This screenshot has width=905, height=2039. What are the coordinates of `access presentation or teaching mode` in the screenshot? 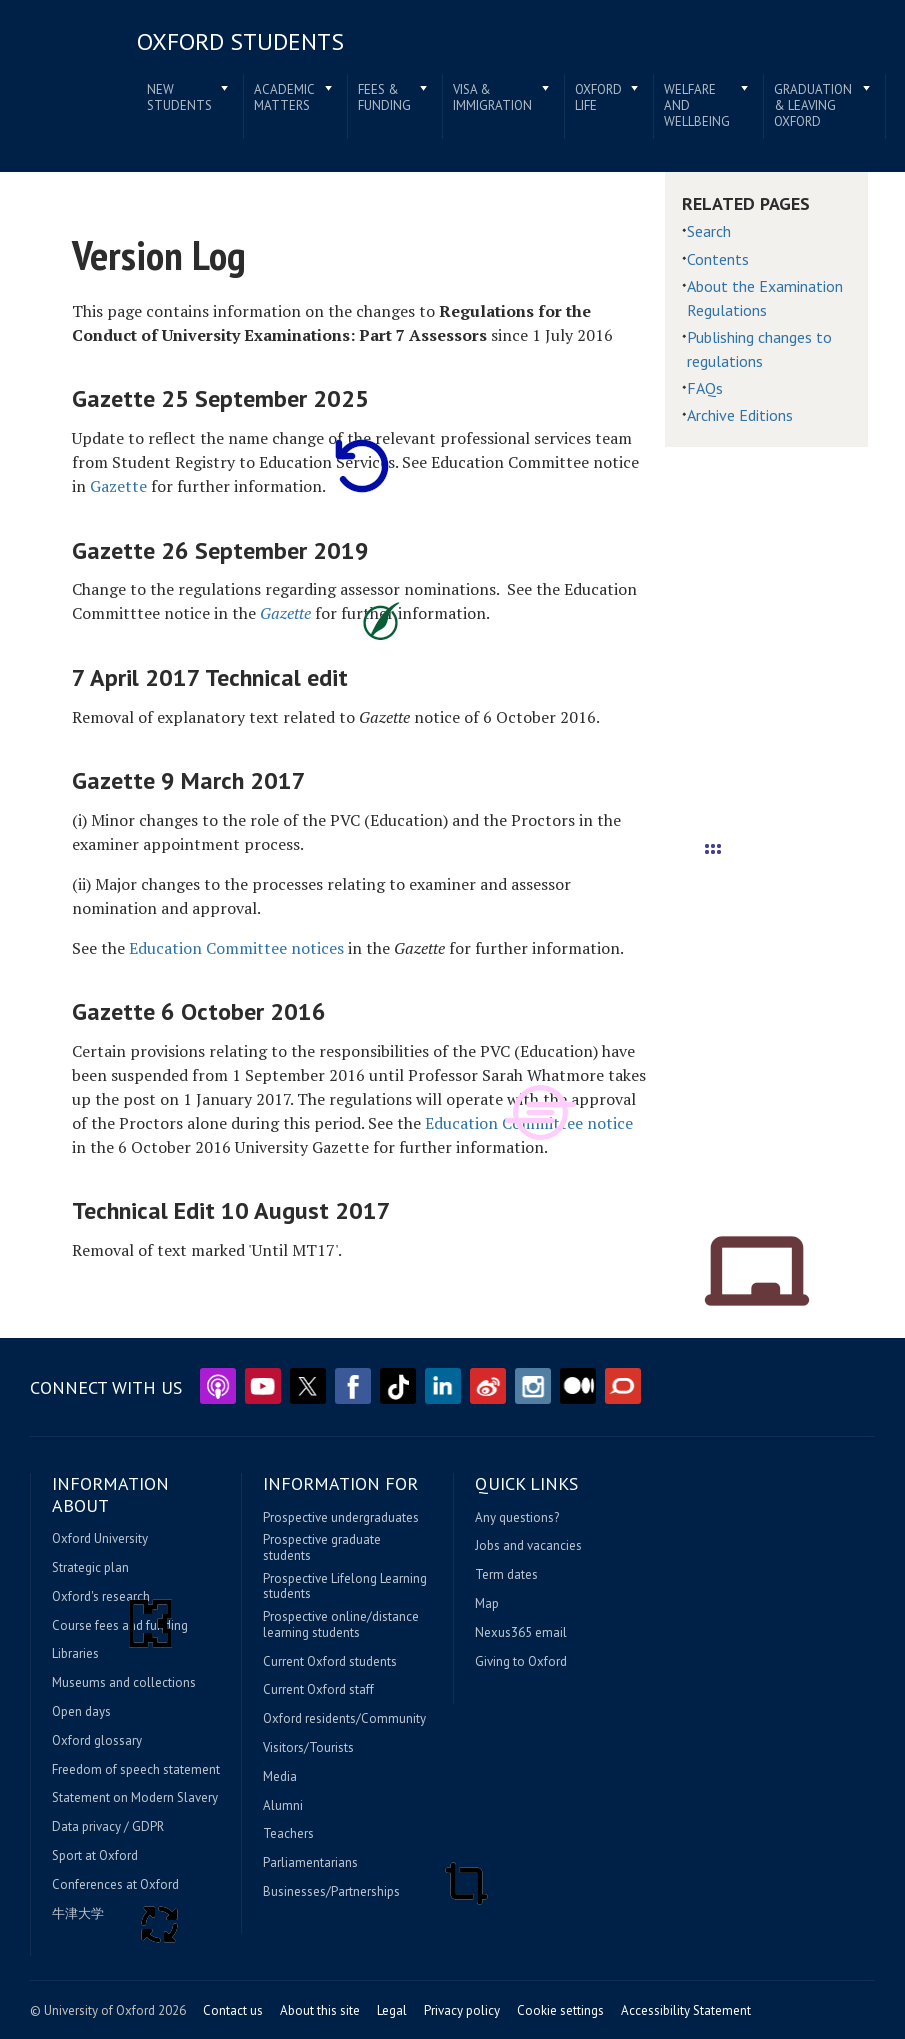 It's located at (757, 1271).